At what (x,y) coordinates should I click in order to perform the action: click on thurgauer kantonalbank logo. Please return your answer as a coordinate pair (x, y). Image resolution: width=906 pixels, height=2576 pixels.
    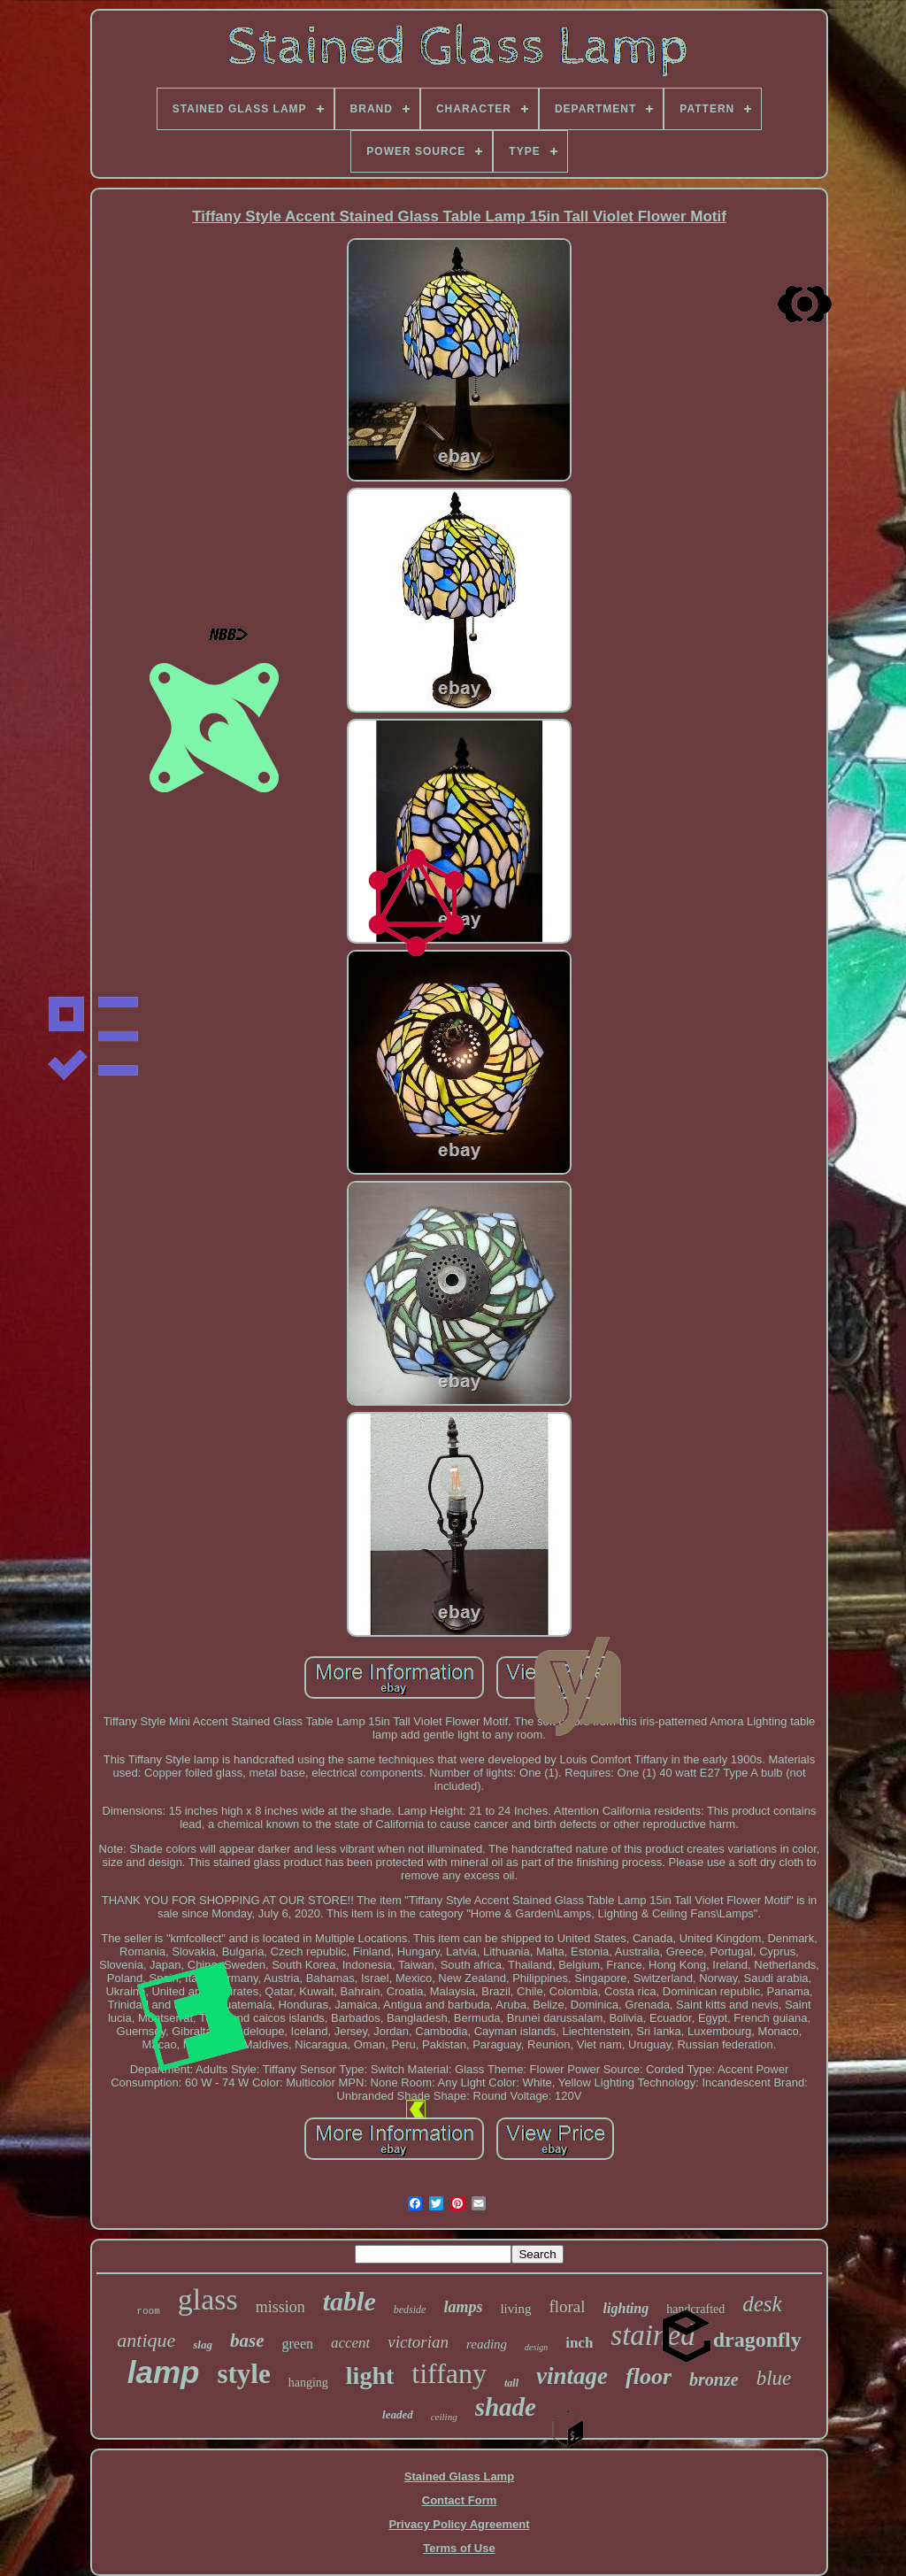
    Looking at the image, I should click on (416, 2109).